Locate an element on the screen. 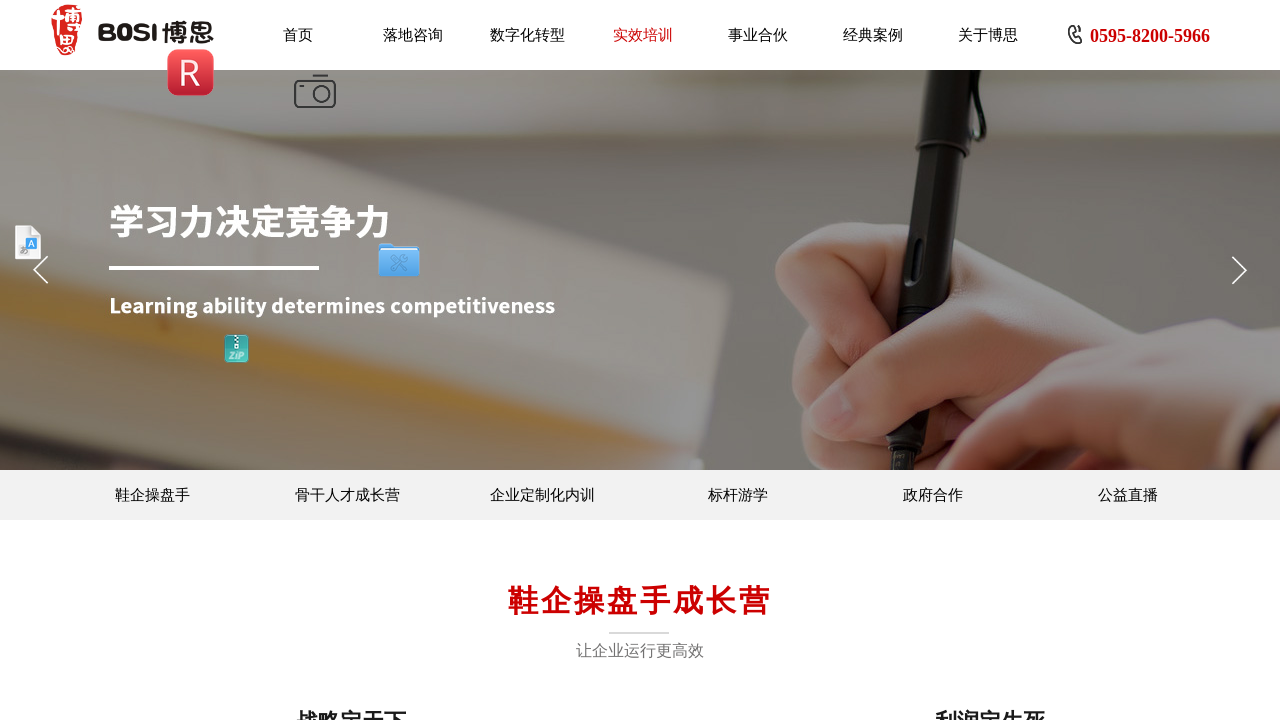 The width and height of the screenshot is (1280, 720). open photo management app is located at coordinates (315, 90).